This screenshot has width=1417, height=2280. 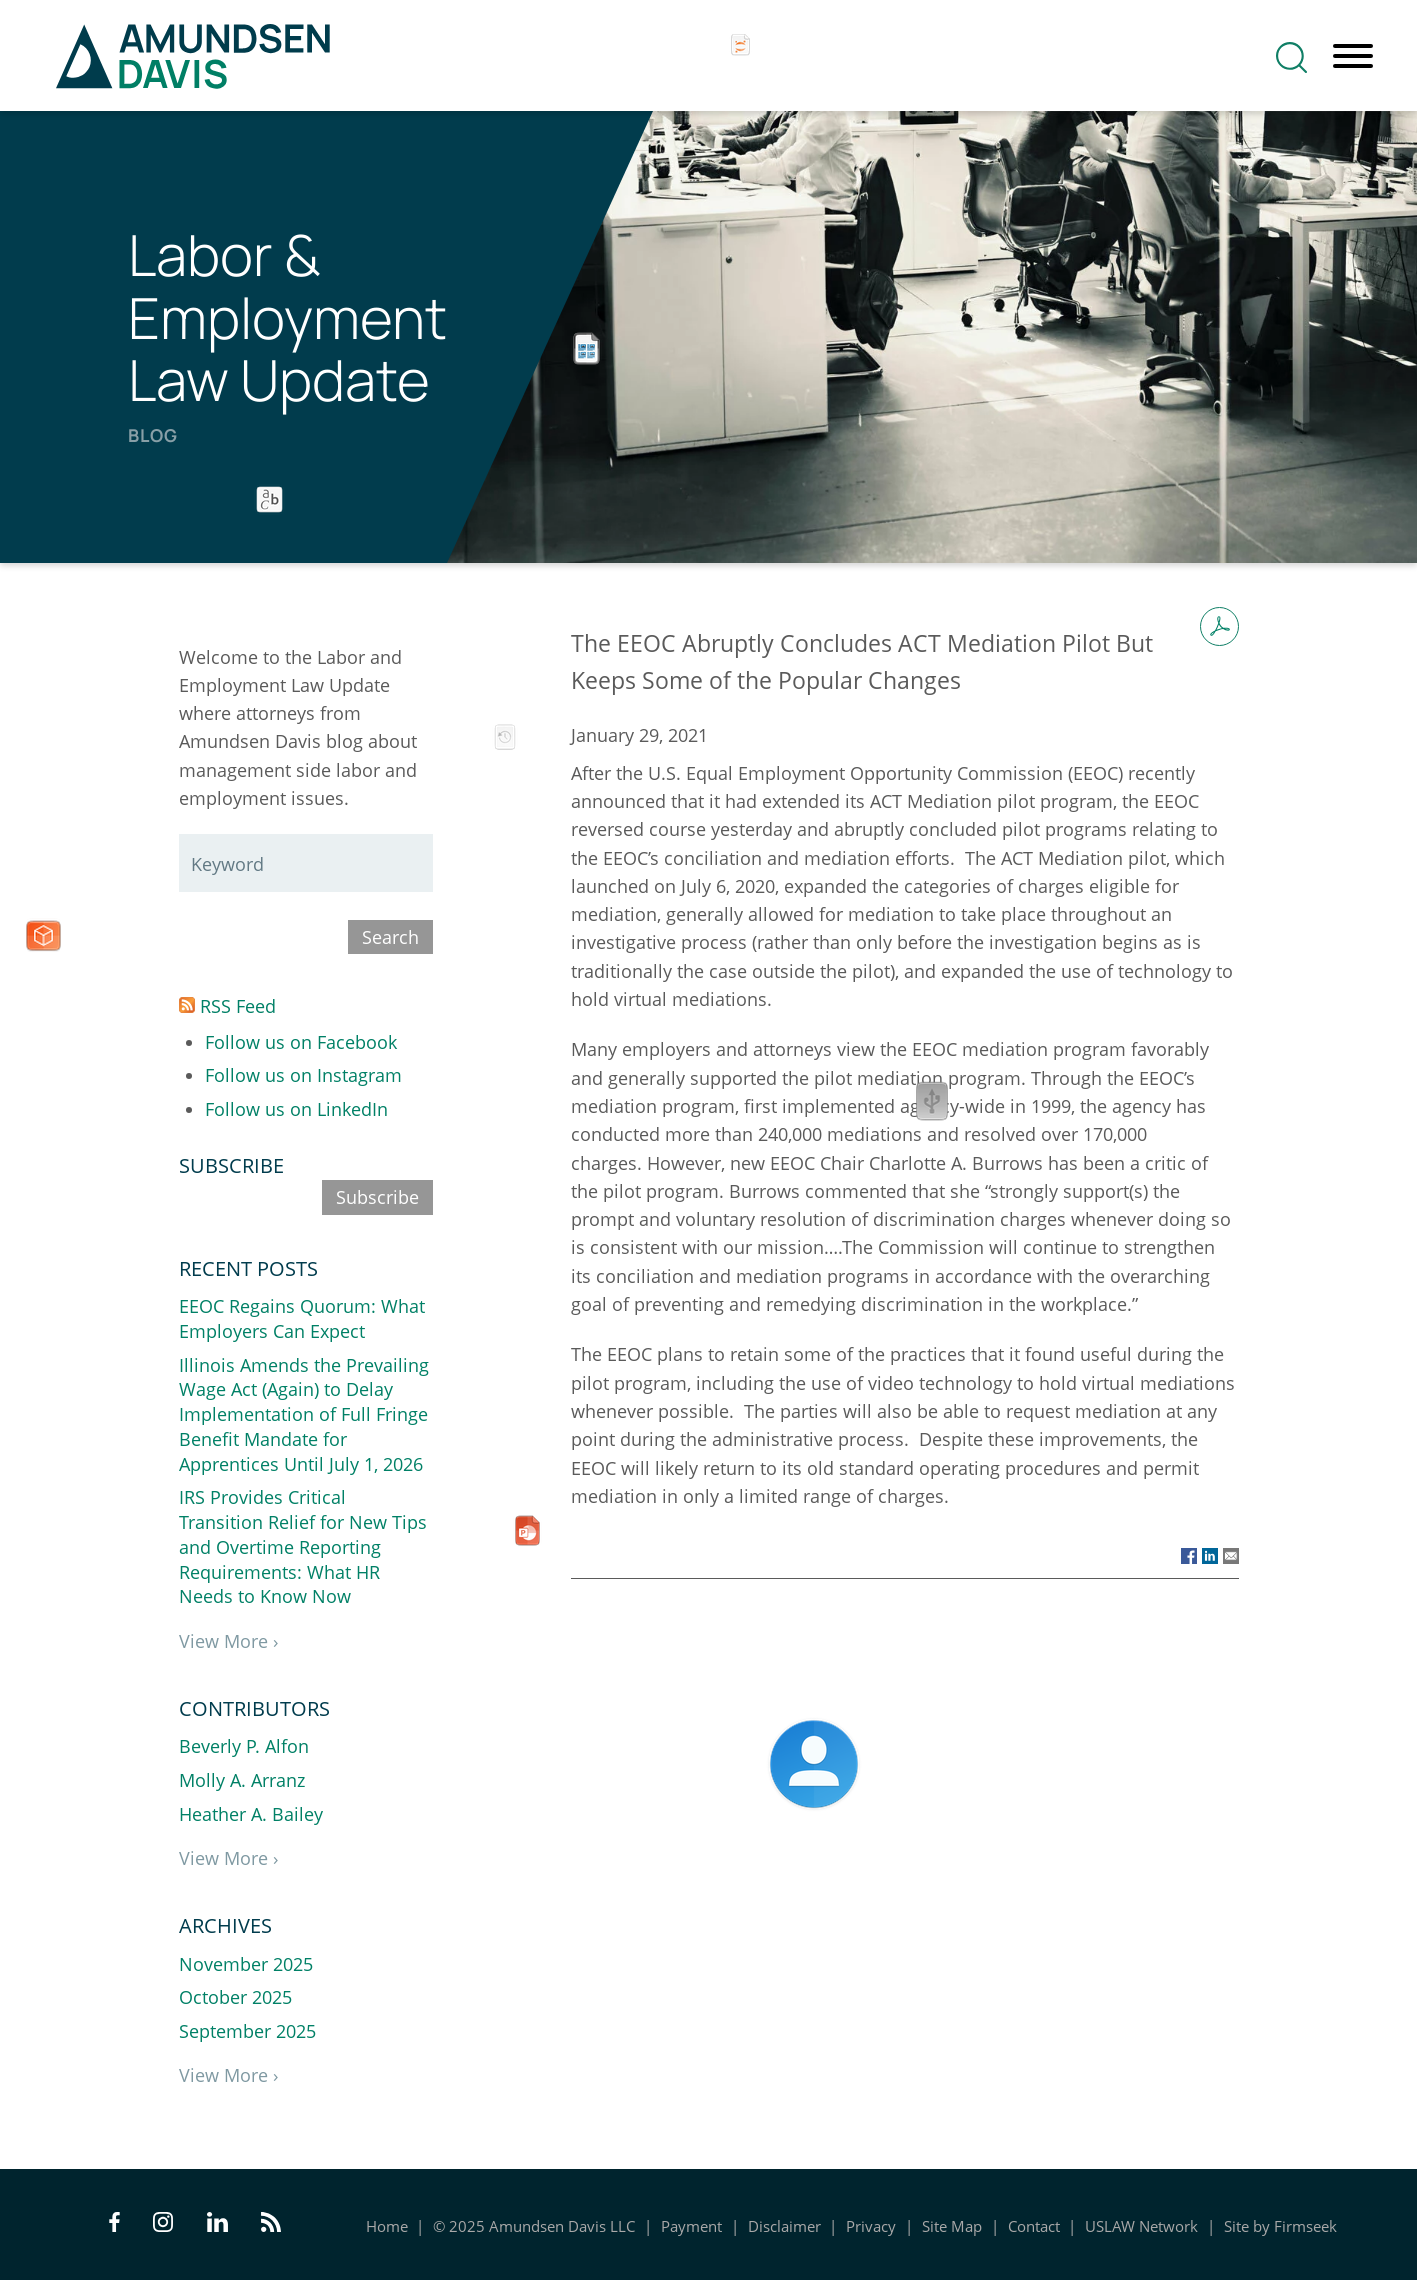 What do you see at coordinates (814, 1764) in the screenshot?
I see `default user profile avatar` at bounding box center [814, 1764].